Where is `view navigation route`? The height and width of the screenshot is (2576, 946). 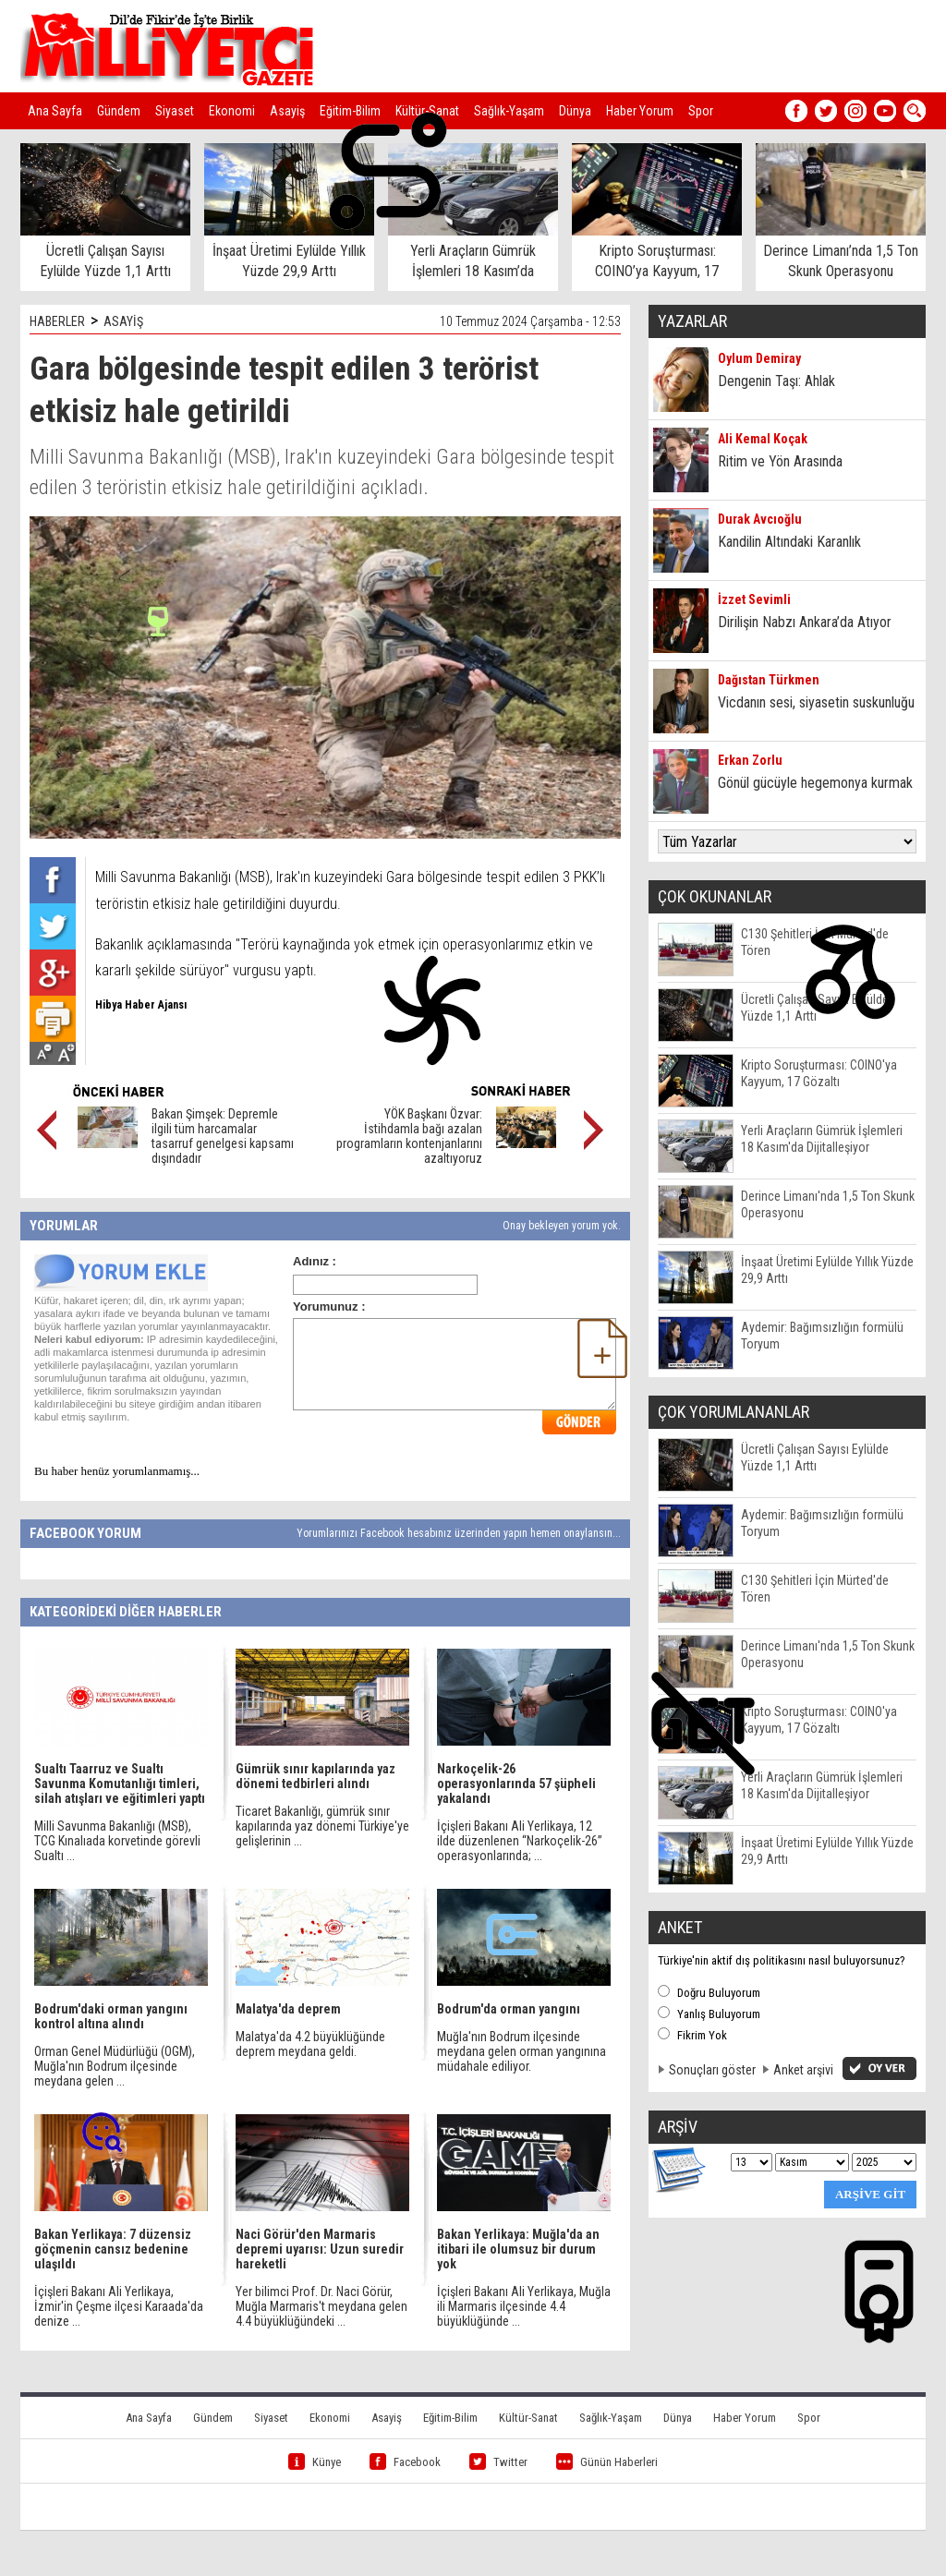
view navigation route is located at coordinates (388, 171).